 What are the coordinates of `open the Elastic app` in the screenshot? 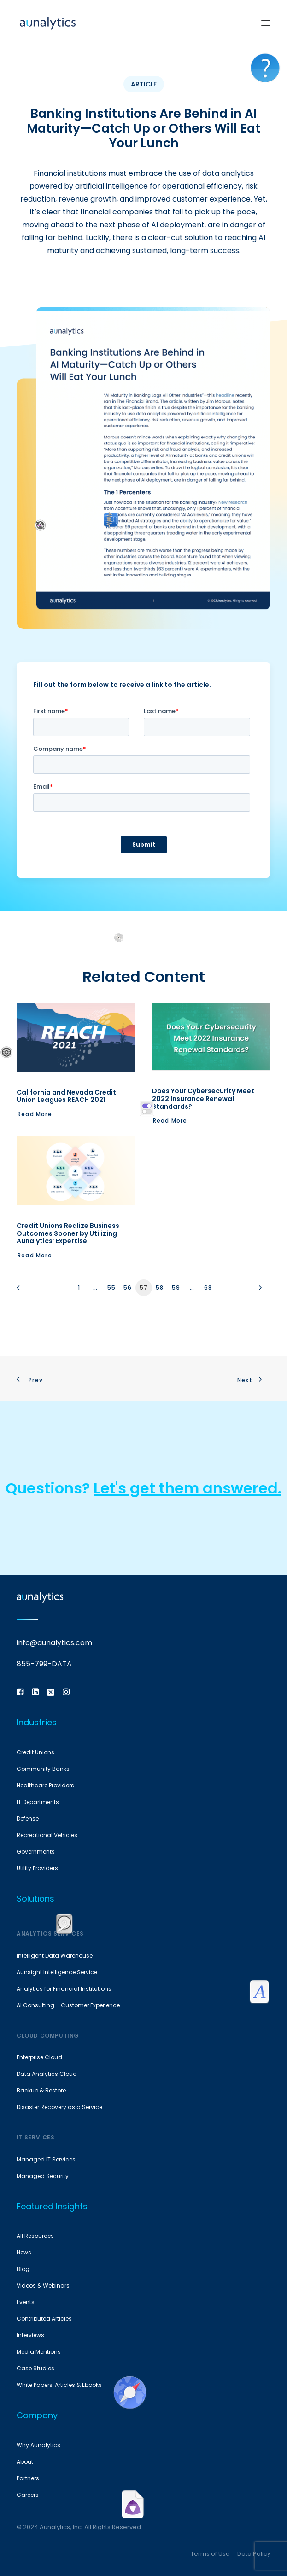 It's located at (111, 519).